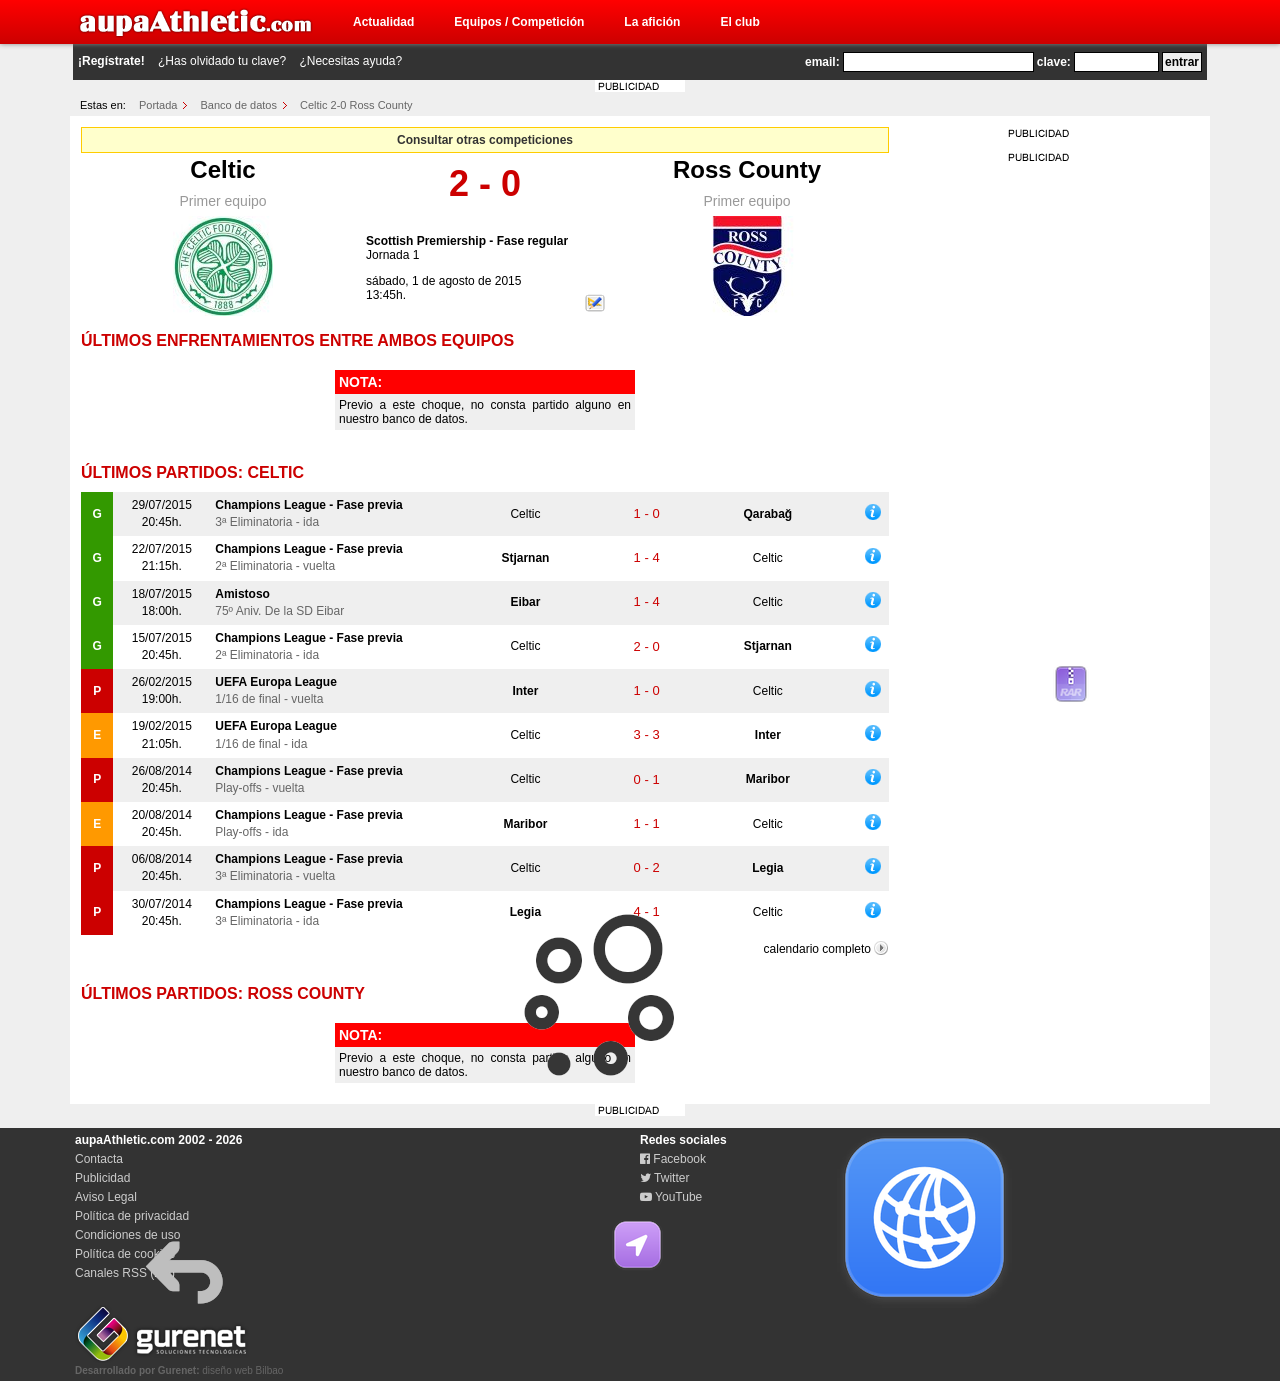 The image size is (1280, 1381). I want to click on access utility and accessory applications, so click(595, 303).